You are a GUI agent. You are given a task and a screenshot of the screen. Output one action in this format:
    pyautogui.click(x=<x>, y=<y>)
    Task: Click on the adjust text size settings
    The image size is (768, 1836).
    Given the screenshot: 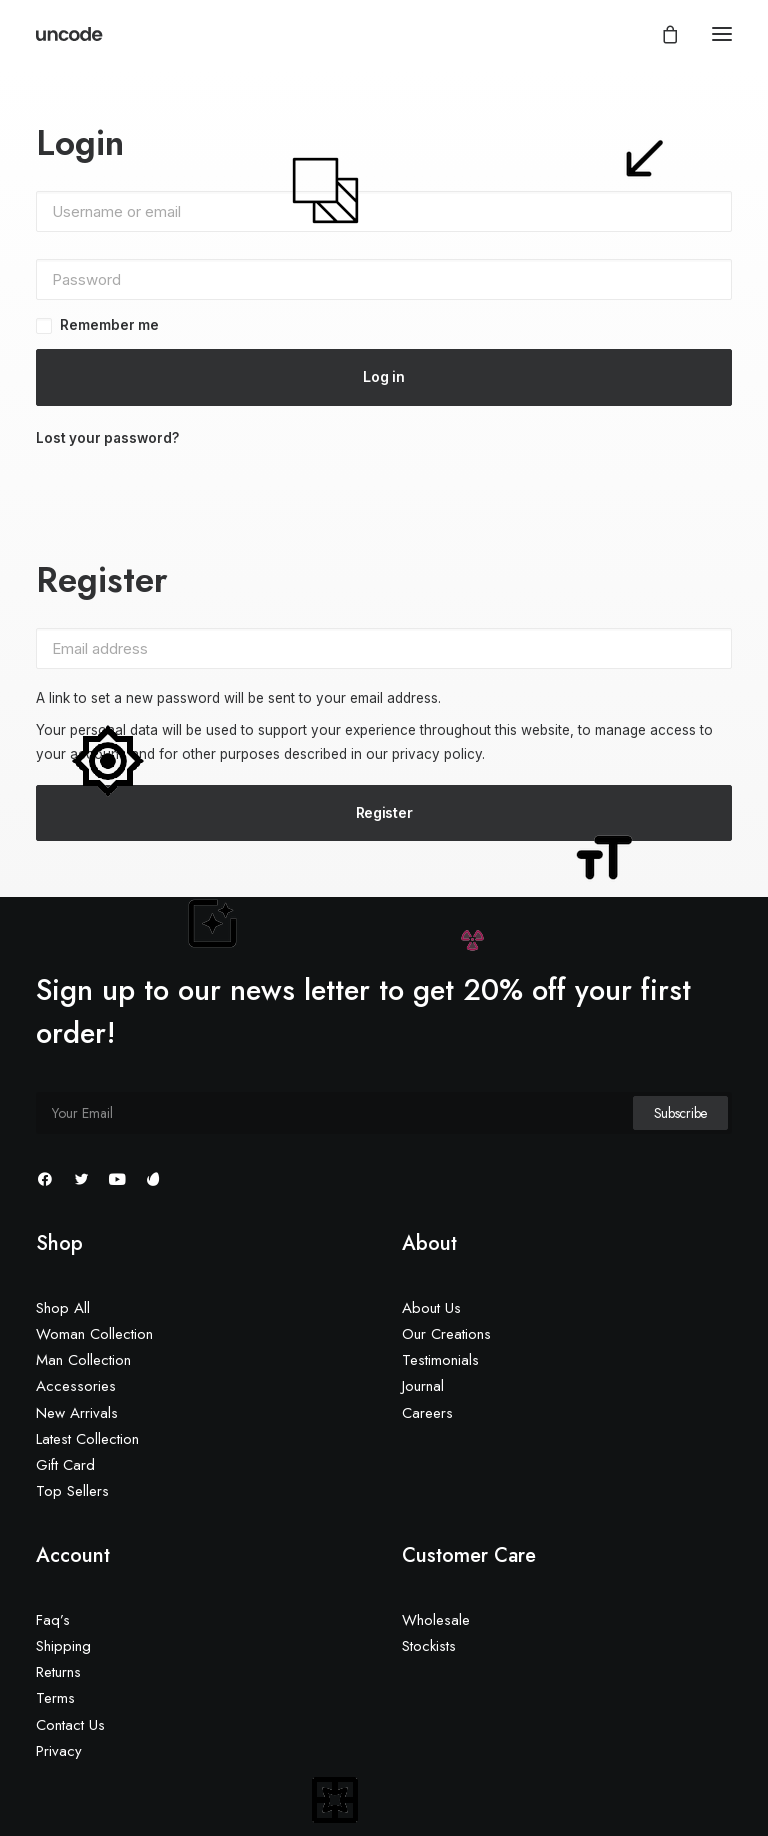 What is the action you would take?
    pyautogui.click(x=603, y=859)
    